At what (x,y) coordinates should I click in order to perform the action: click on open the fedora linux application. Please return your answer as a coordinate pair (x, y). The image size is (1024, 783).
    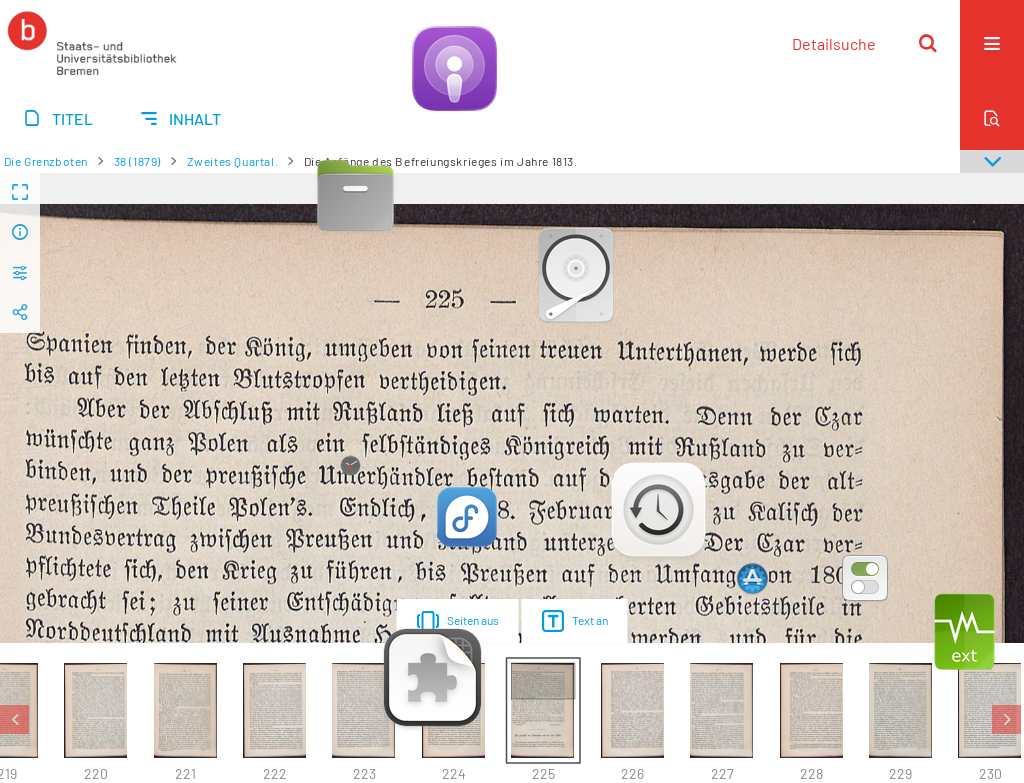
    Looking at the image, I should click on (467, 517).